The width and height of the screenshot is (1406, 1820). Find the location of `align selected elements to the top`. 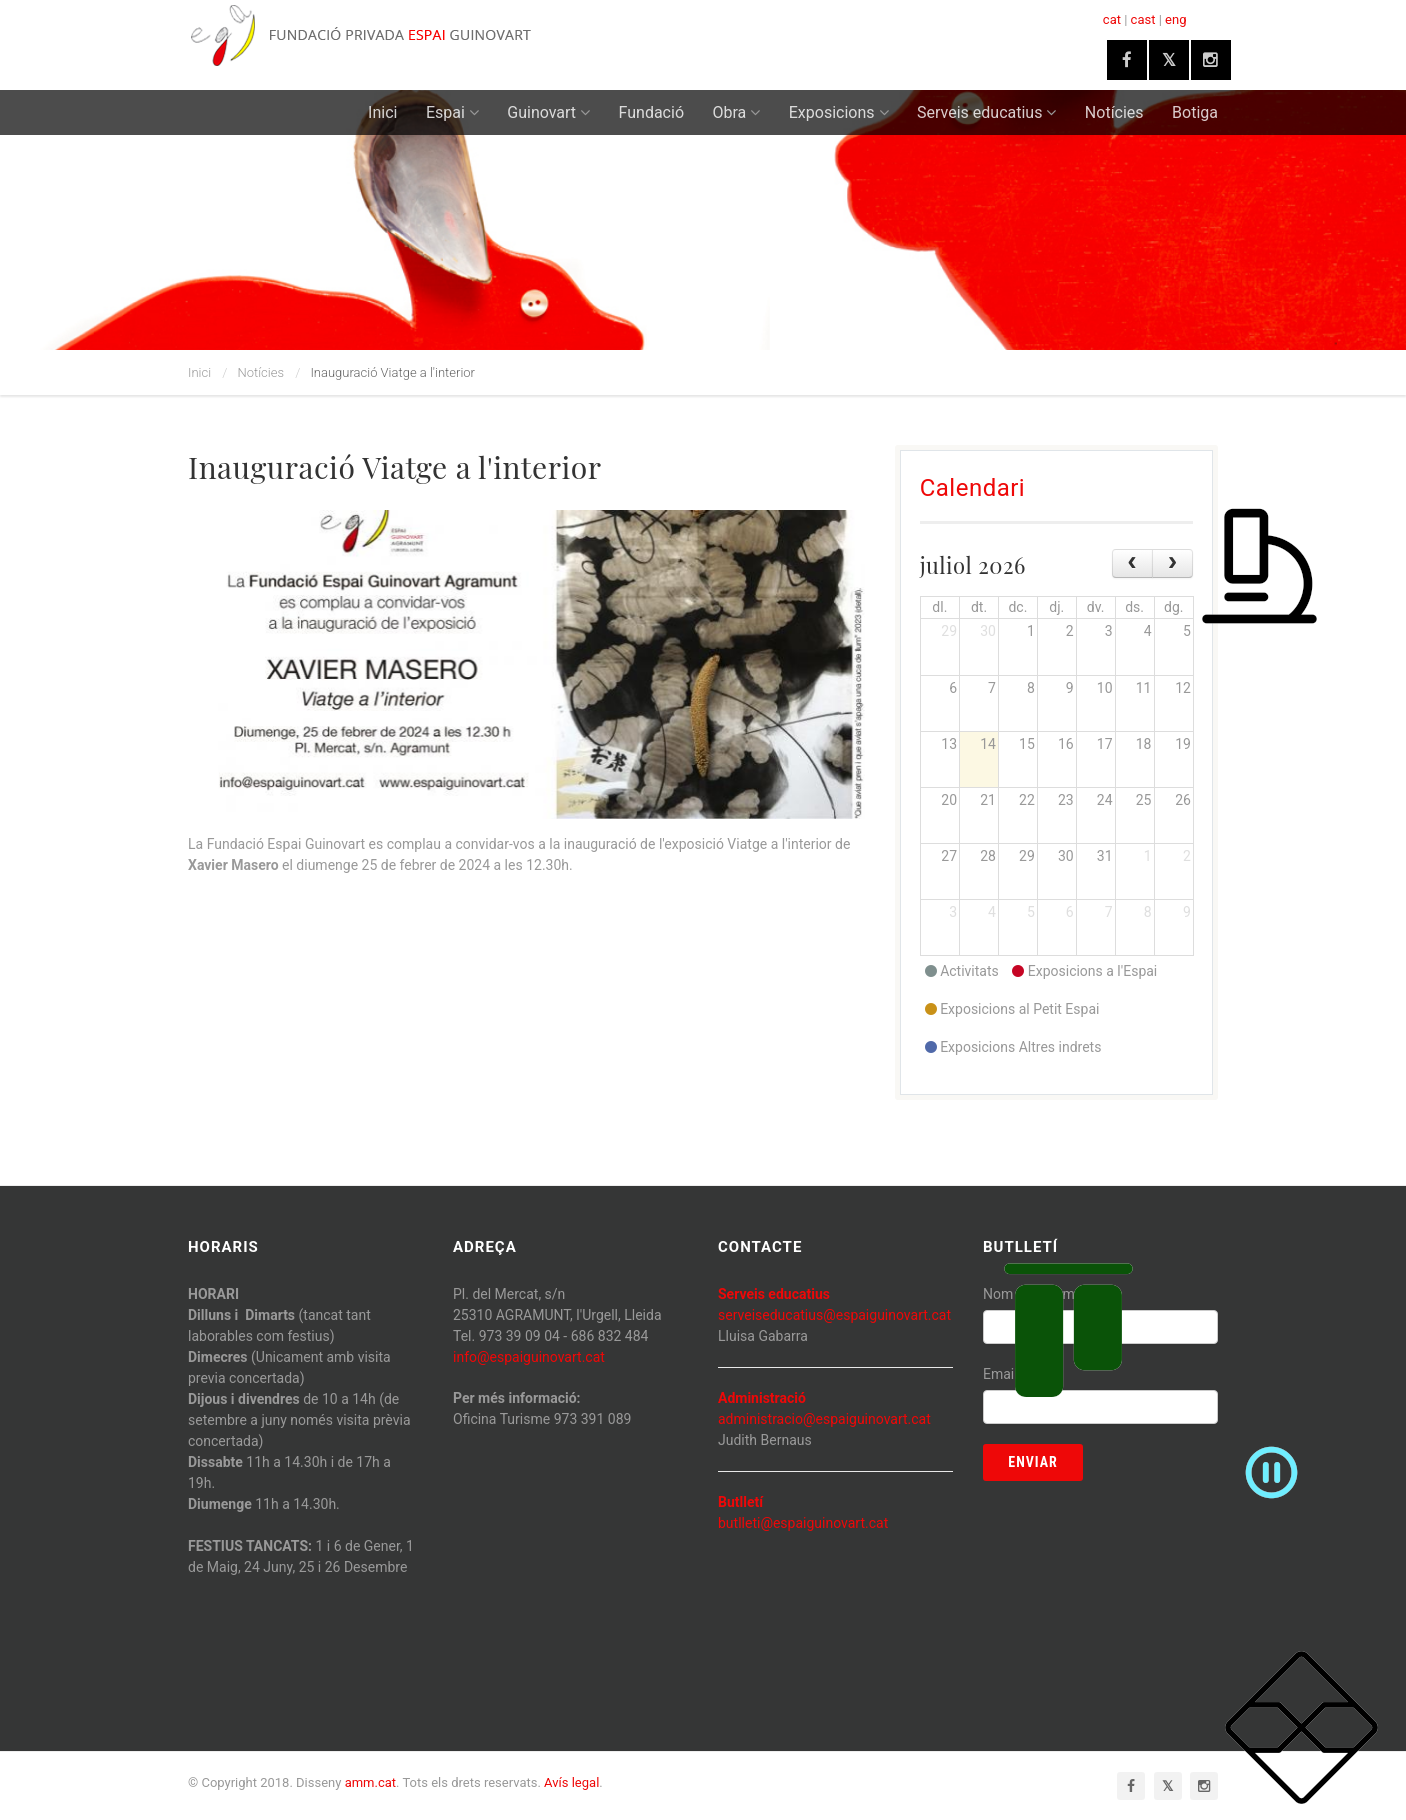

align selected elements to the top is located at coordinates (1068, 1327).